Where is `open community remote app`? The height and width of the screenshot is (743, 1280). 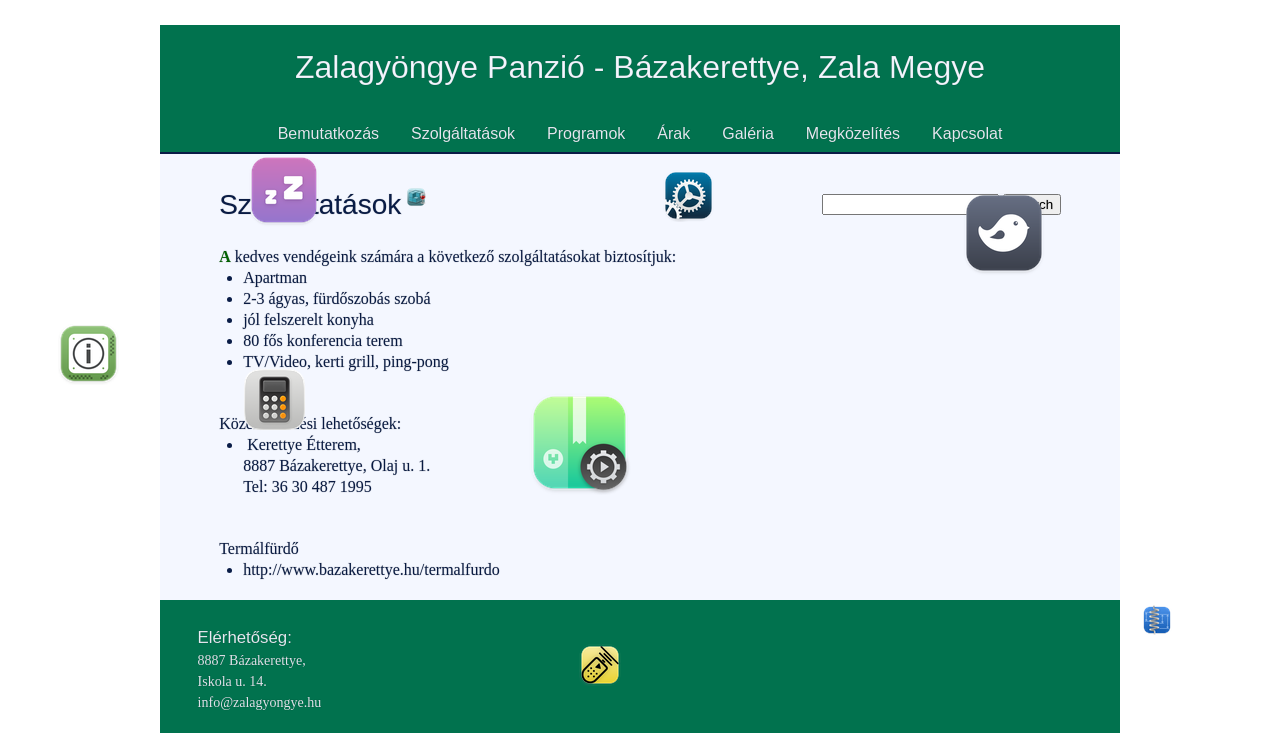 open community remote app is located at coordinates (600, 665).